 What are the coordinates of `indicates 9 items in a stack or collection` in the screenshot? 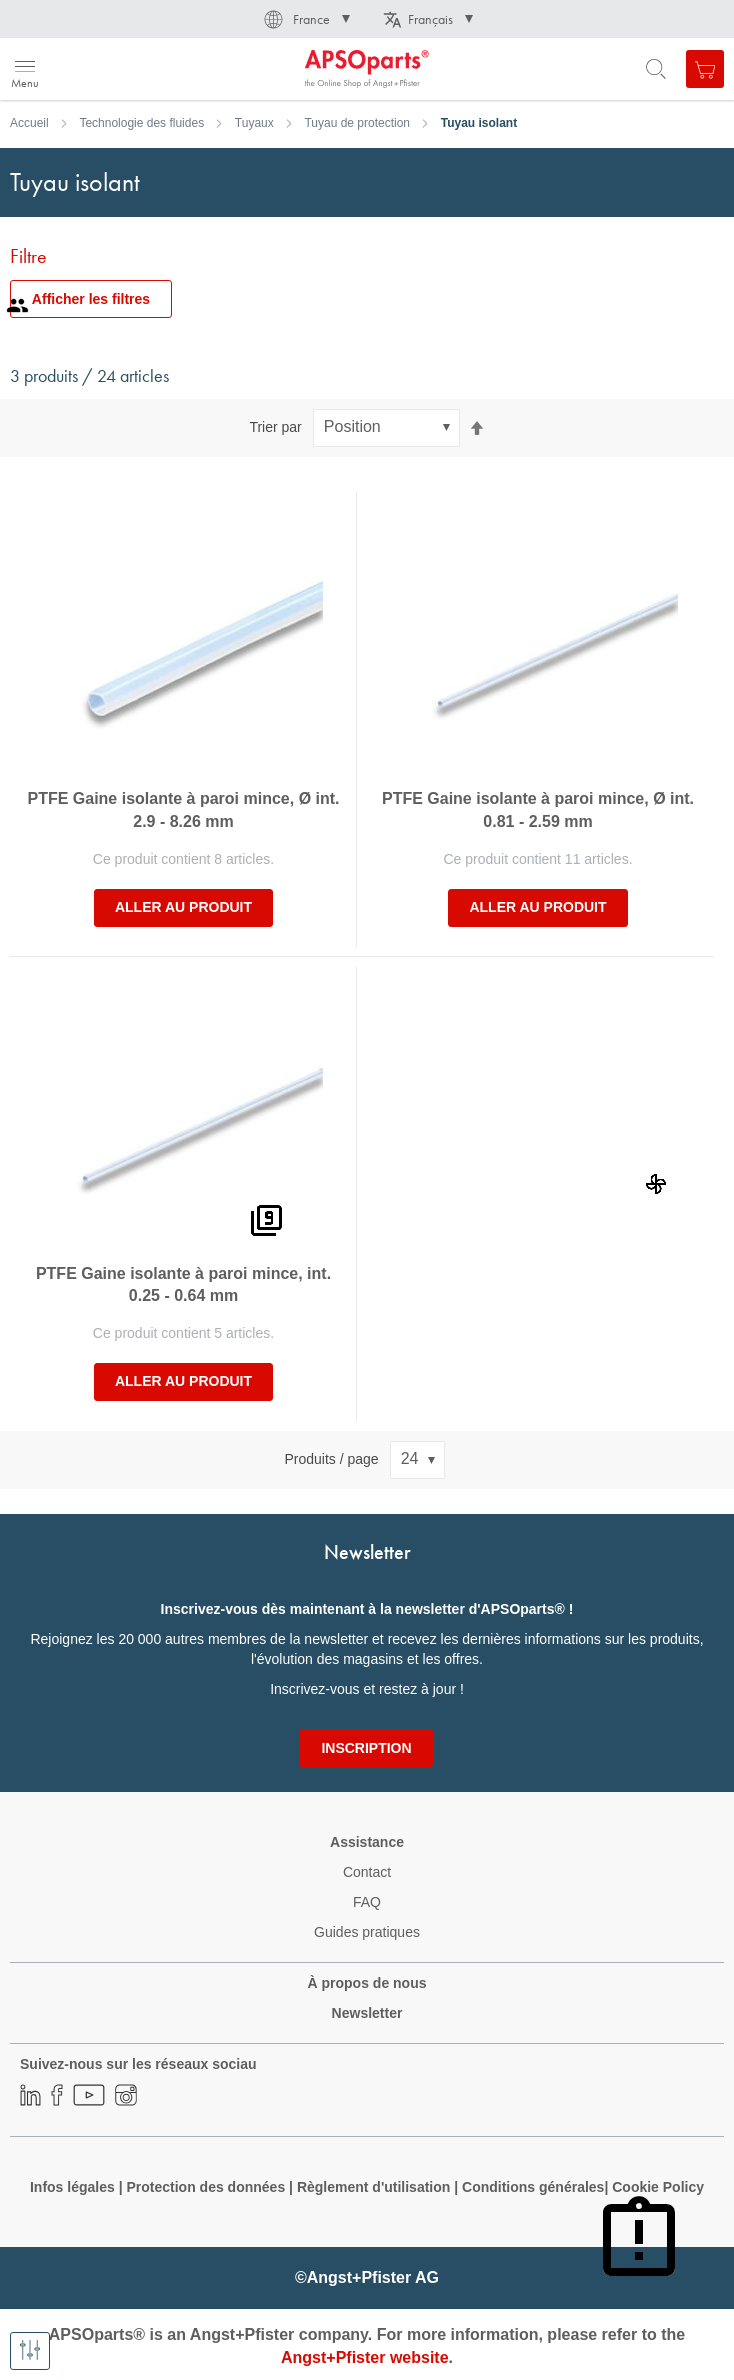 It's located at (266, 1220).